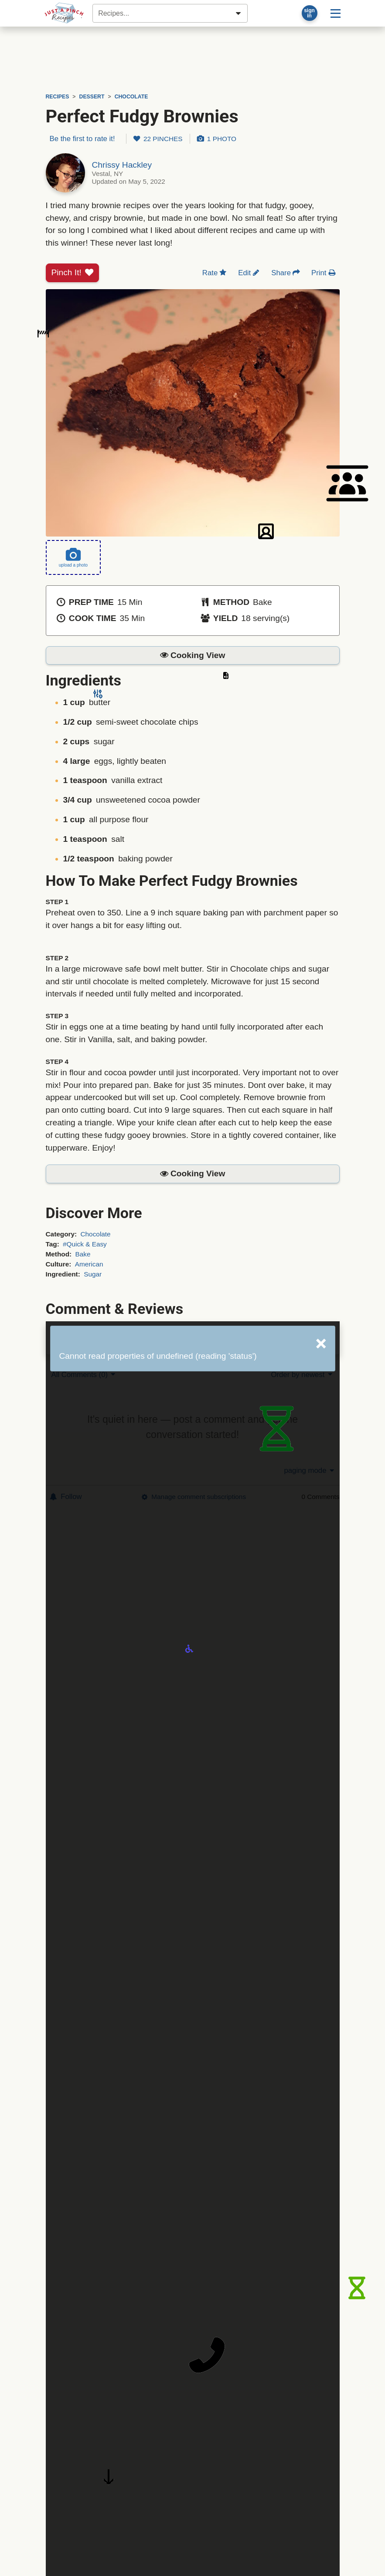  Describe the element at coordinates (207, 2355) in the screenshot. I see `make a phone call` at that location.